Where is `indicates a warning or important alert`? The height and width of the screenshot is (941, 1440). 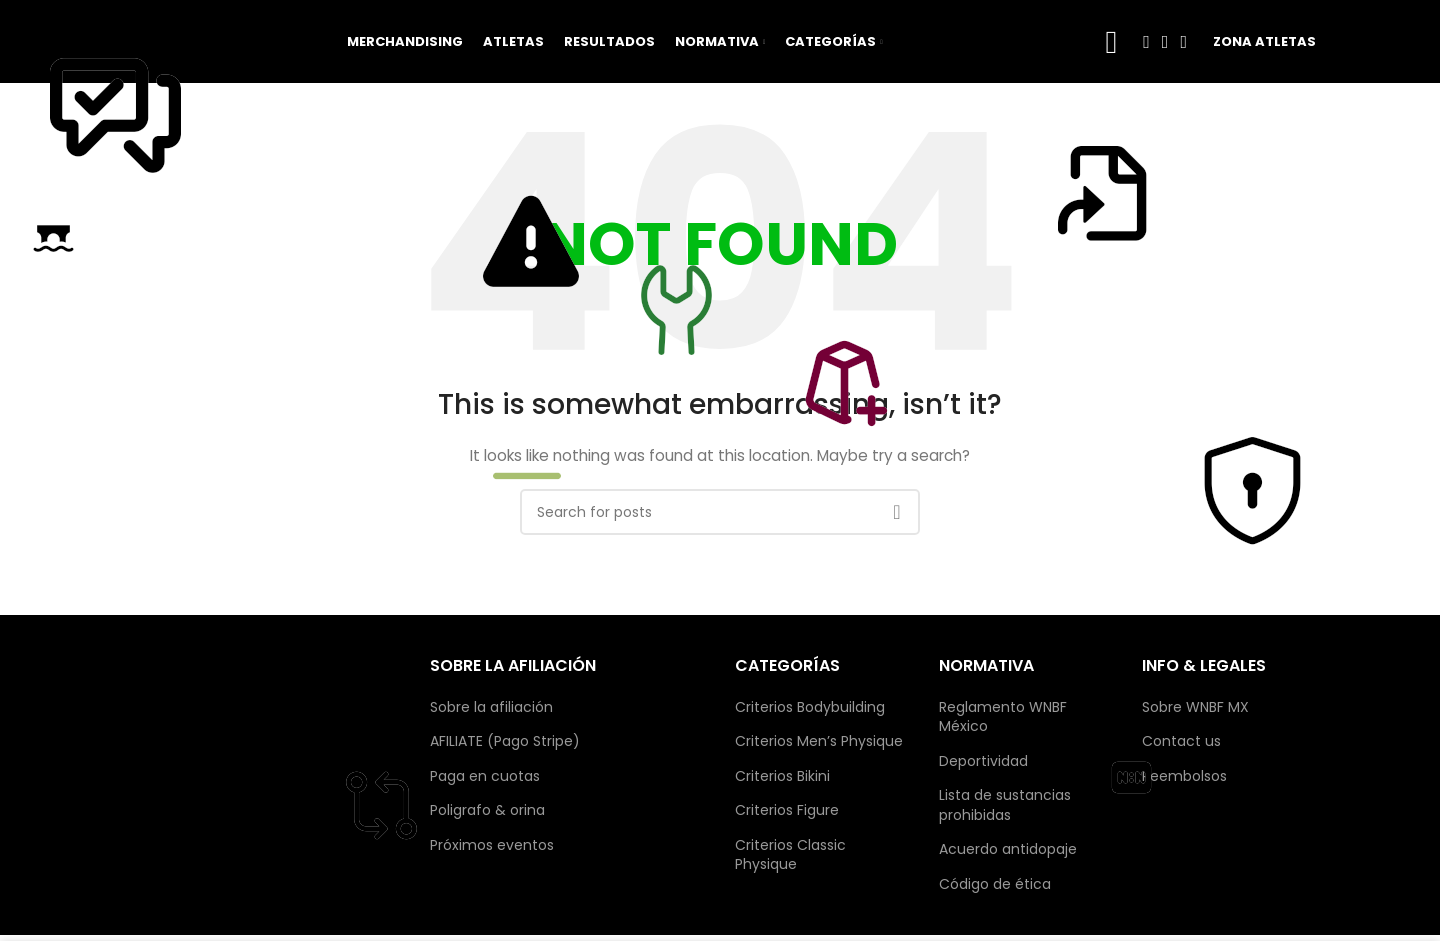 indicates a warning or important alert is located at coordinates (531, 244).